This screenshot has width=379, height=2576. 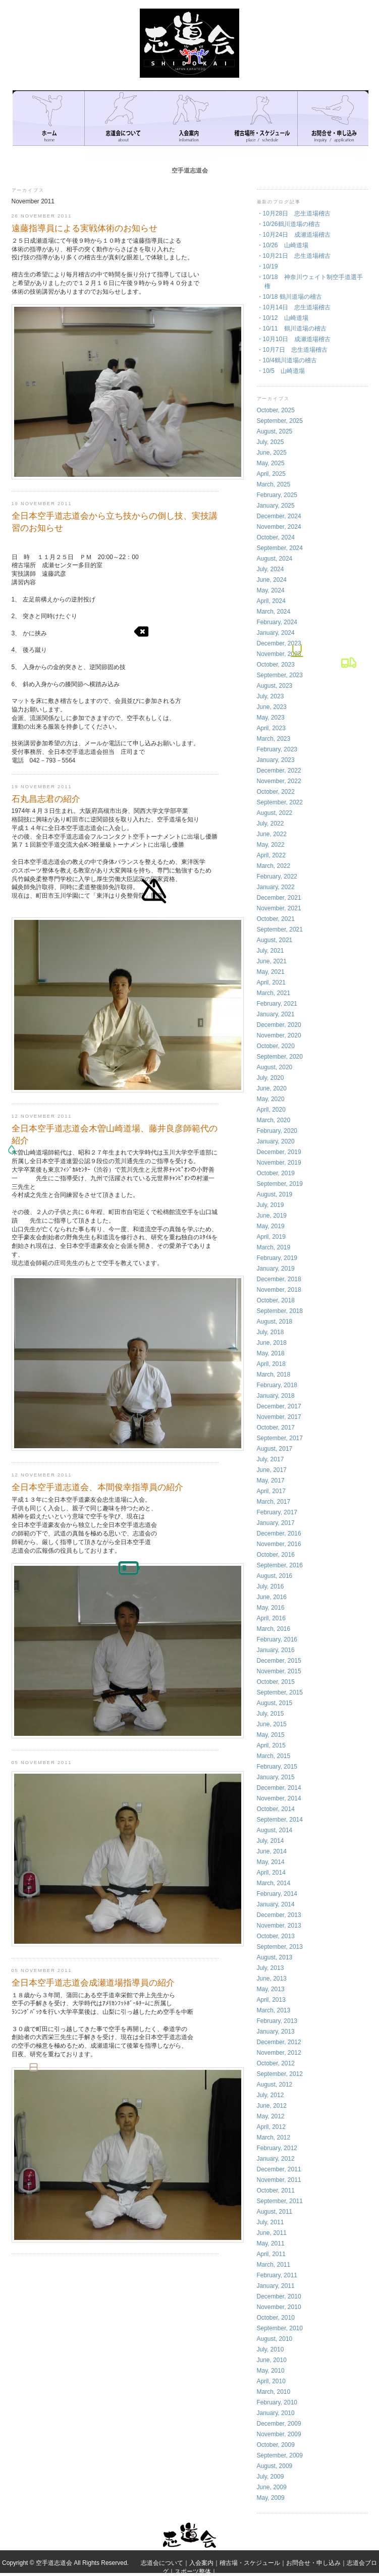 What do you see at coordinates (33, 2067) in the screenshot?
I see `switch to row layout view` at bounding box center [33, 2067].